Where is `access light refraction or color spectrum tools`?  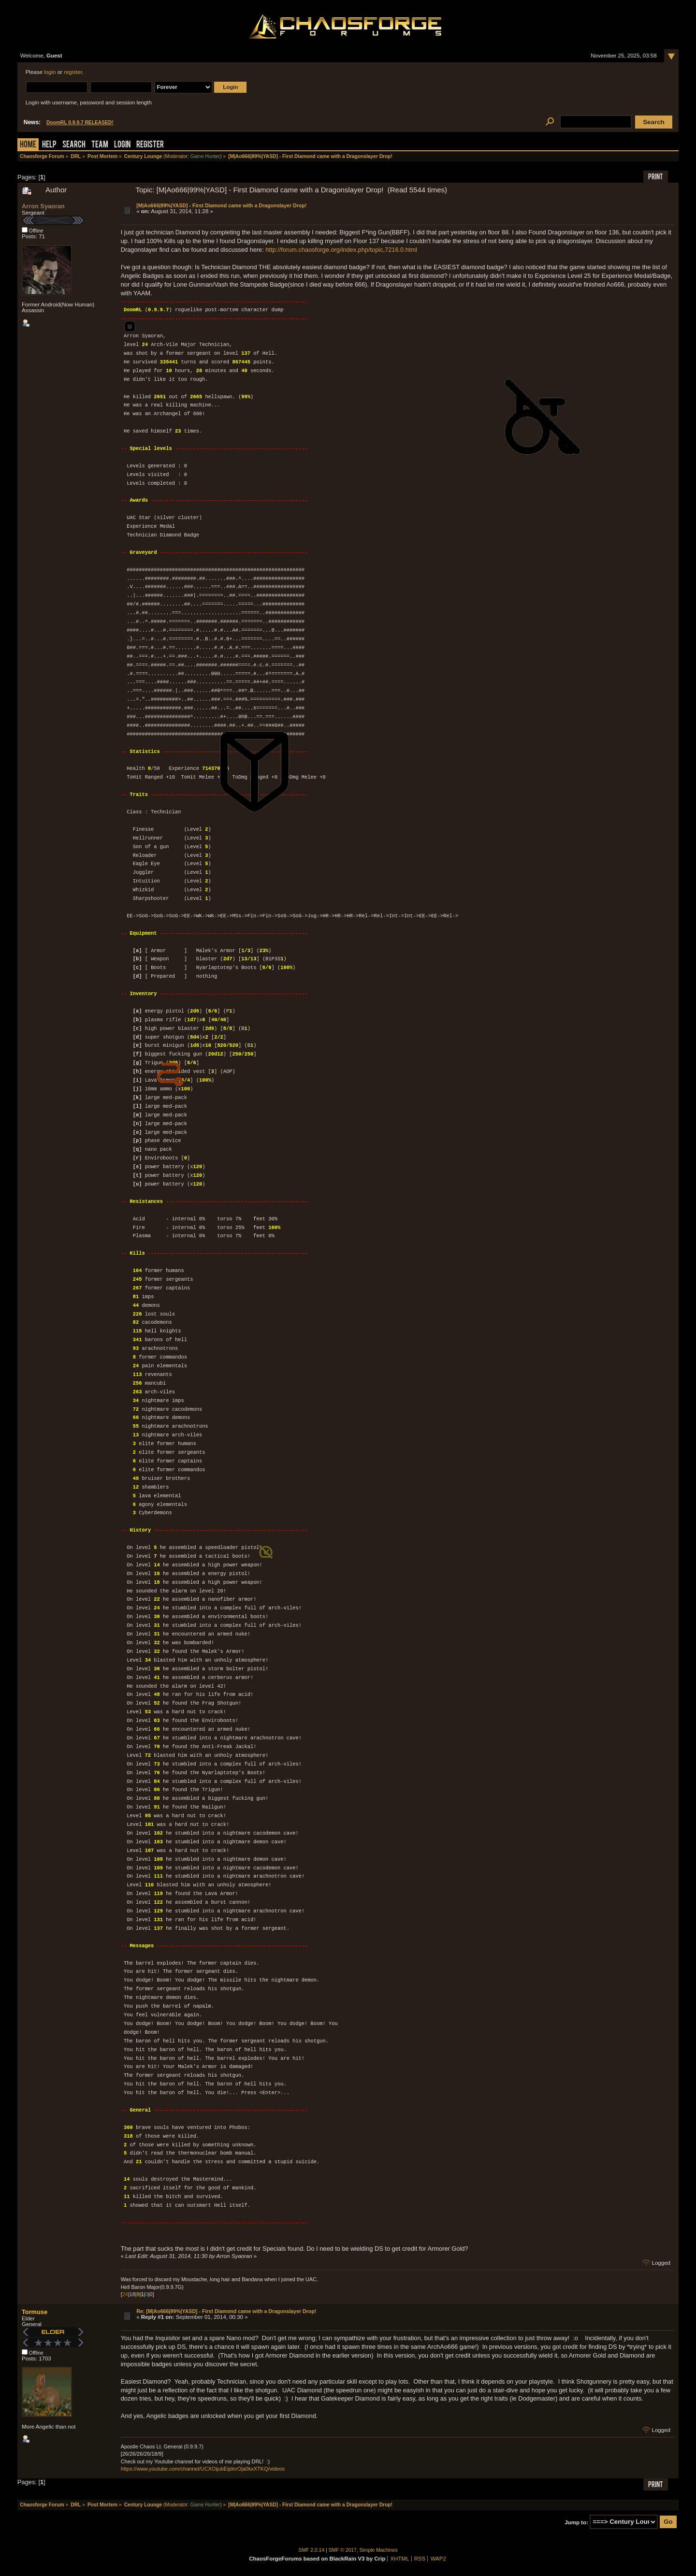 access light refraction or color spectrum tools is located at coordinates (254, 769).